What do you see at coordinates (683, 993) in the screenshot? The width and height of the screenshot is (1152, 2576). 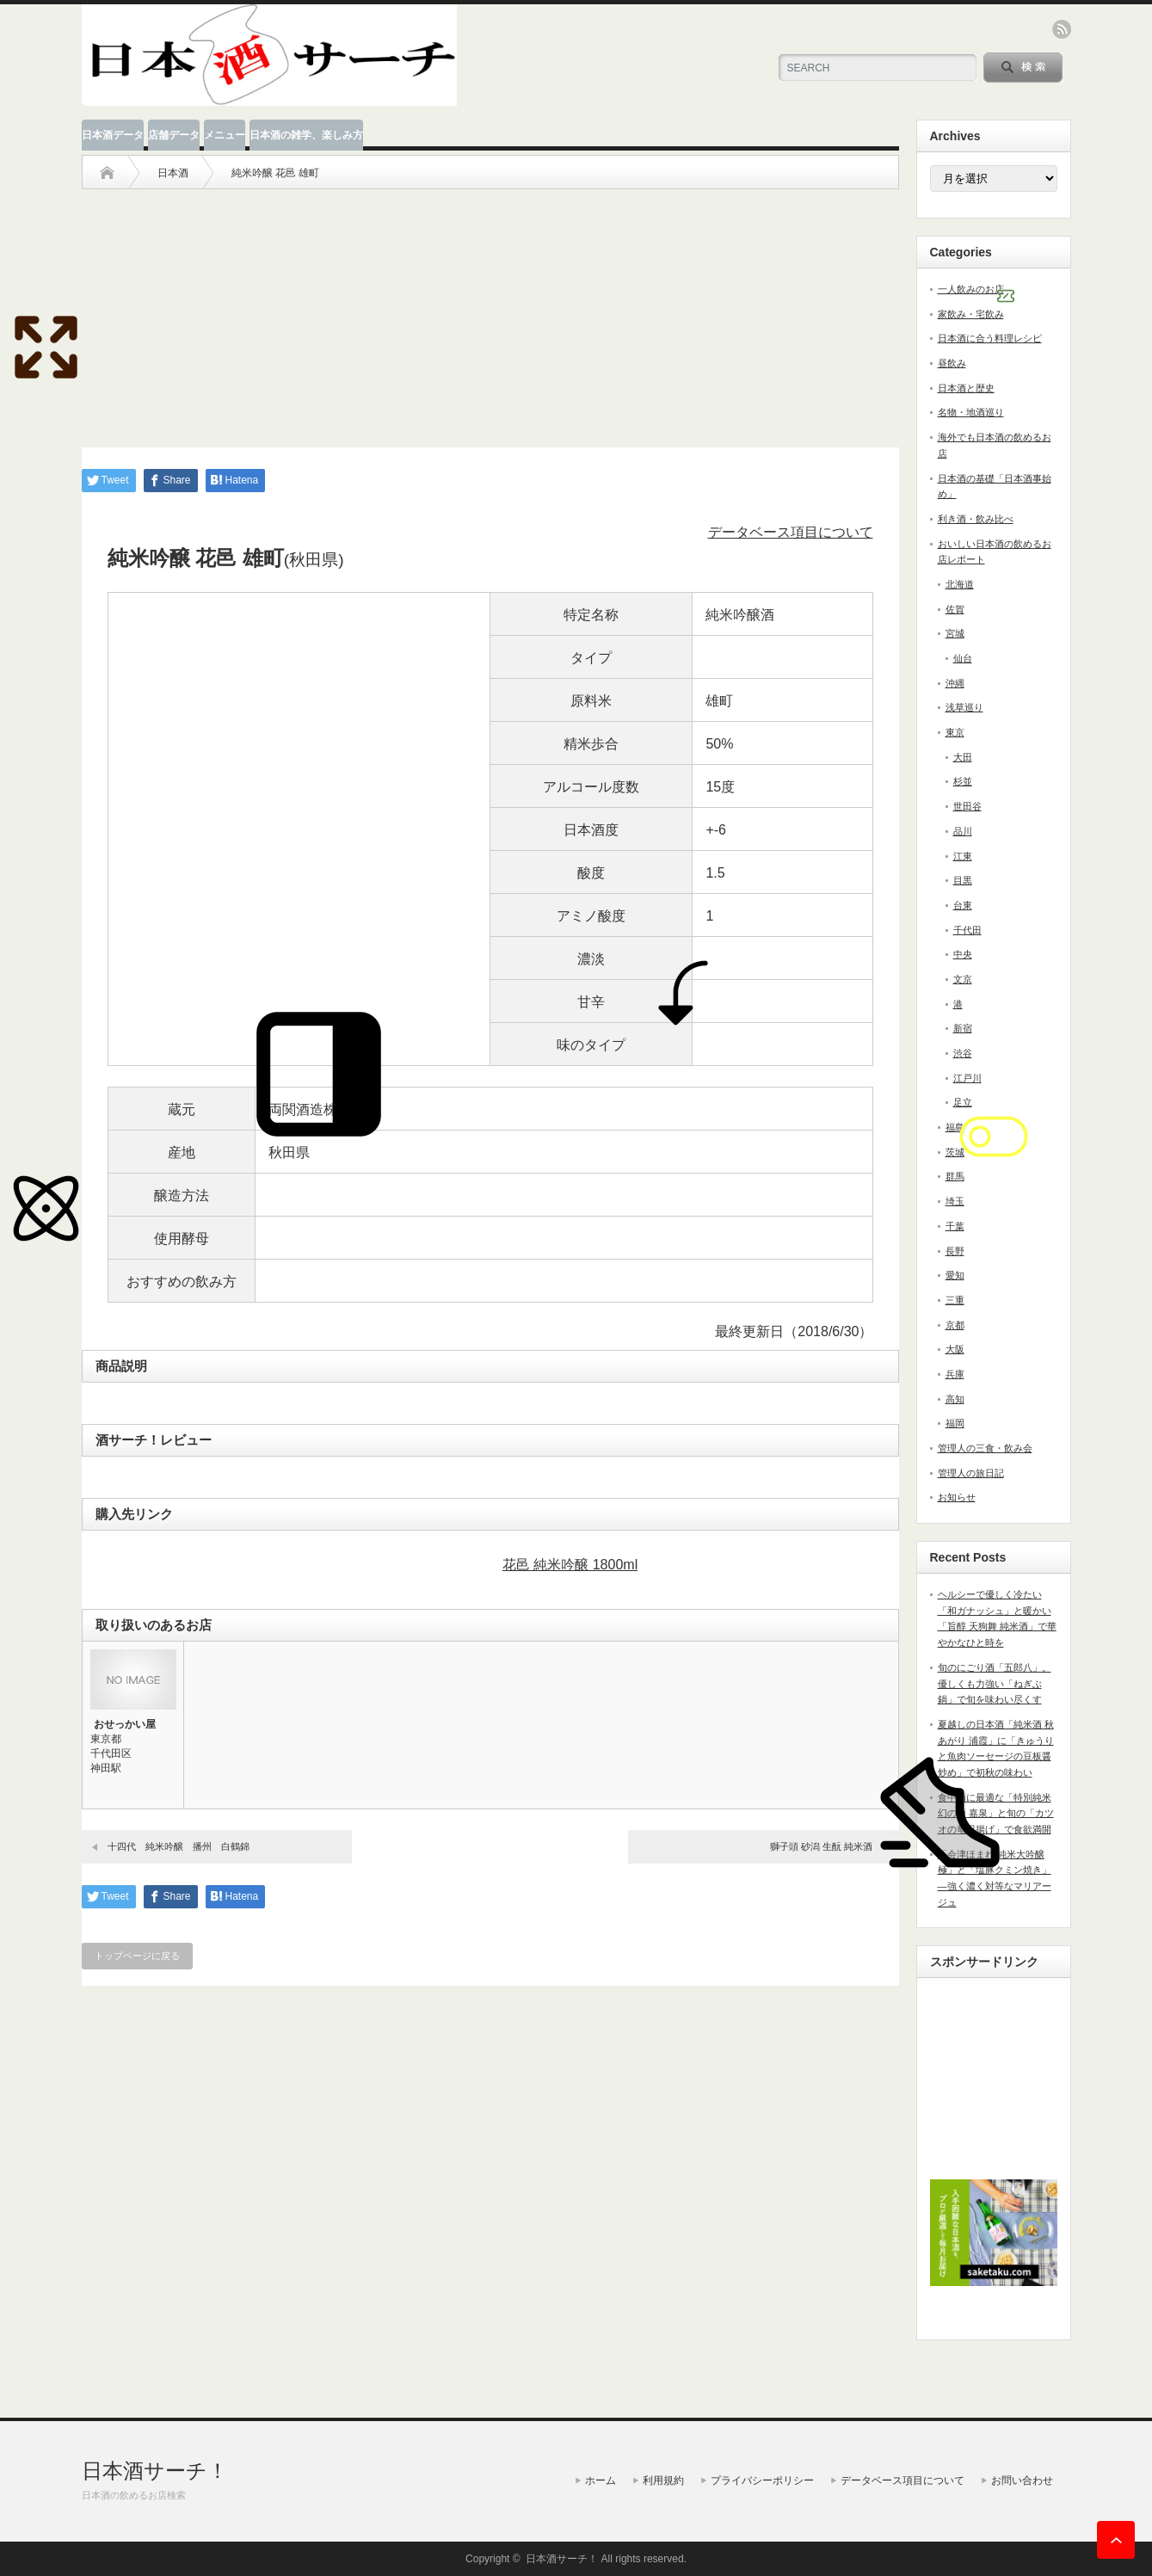 I see `go back and down in navigation` at bounding box center [683, 993].